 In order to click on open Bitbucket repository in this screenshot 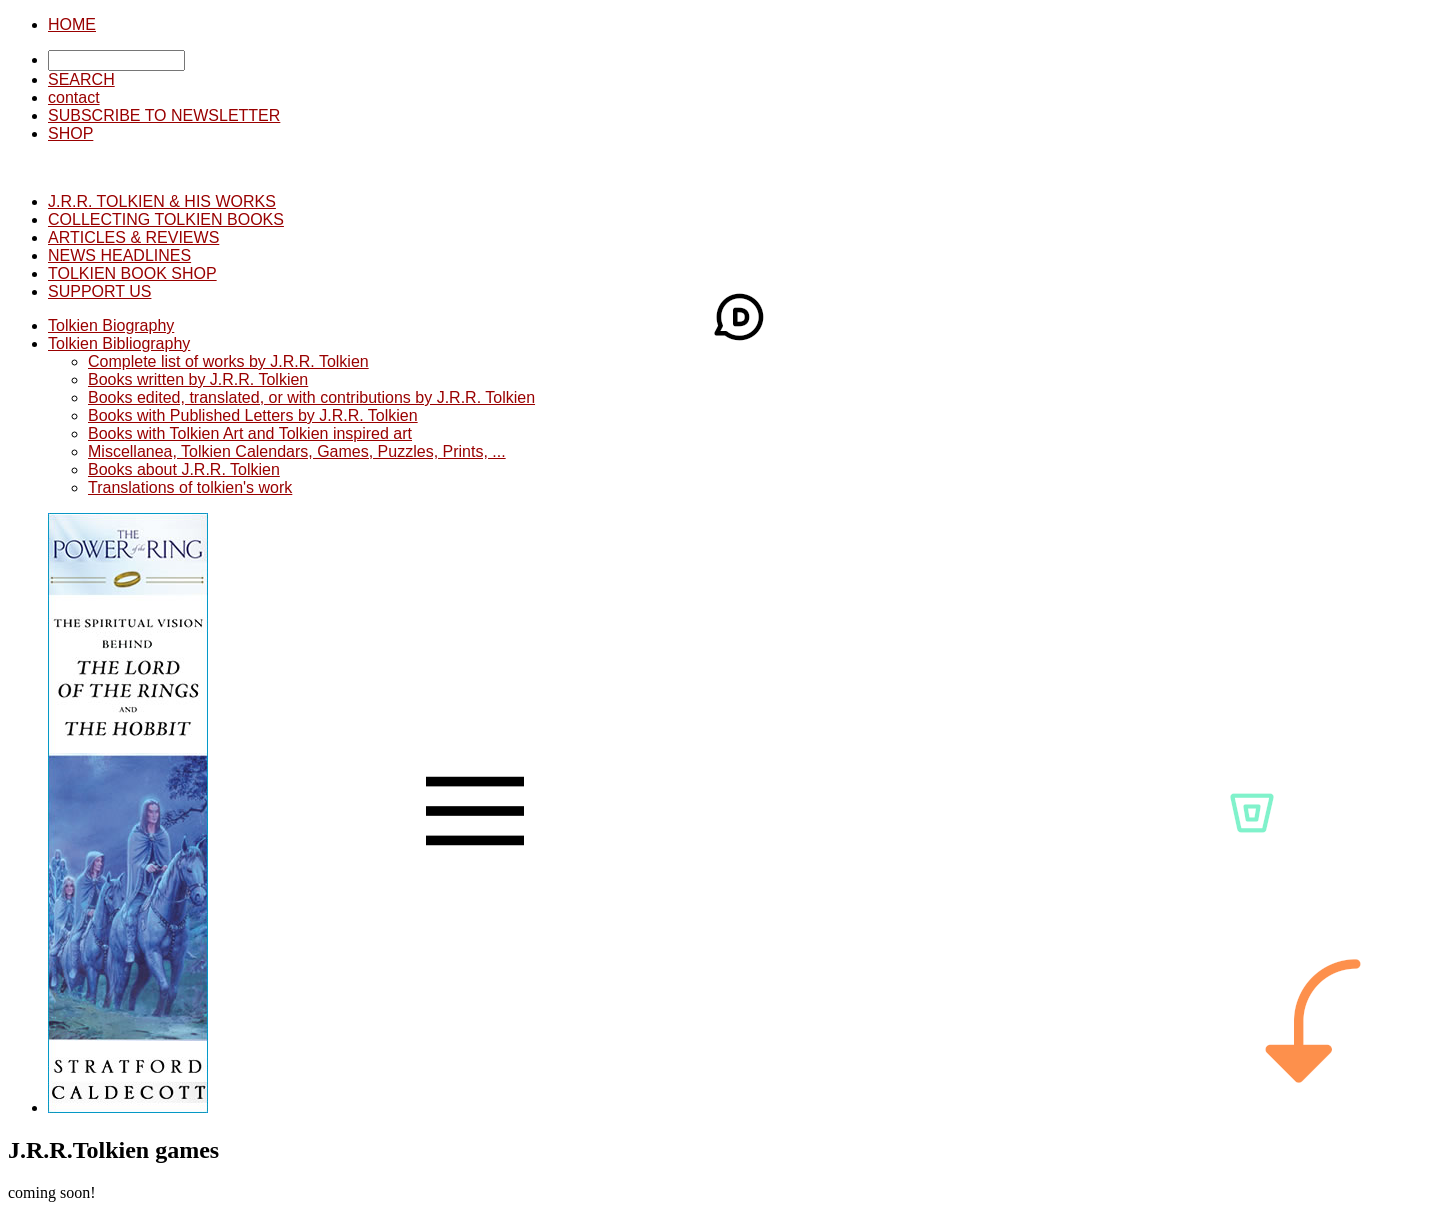, I will do `click(1252, 813)`.